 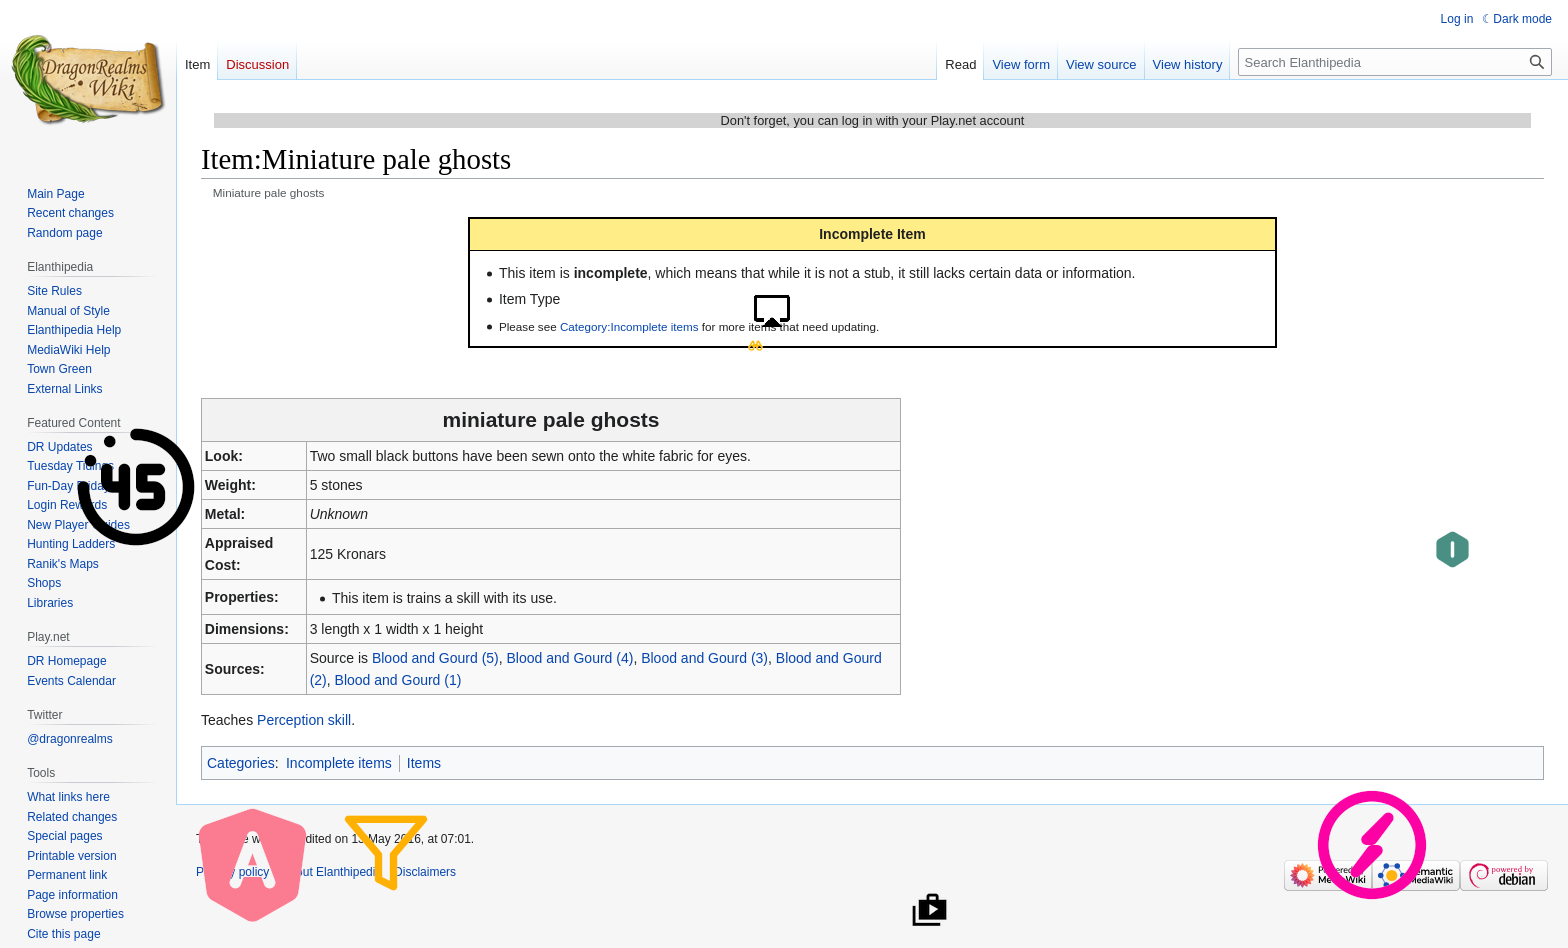 I want to click on angular framework logo, so click(x=252, y=865).